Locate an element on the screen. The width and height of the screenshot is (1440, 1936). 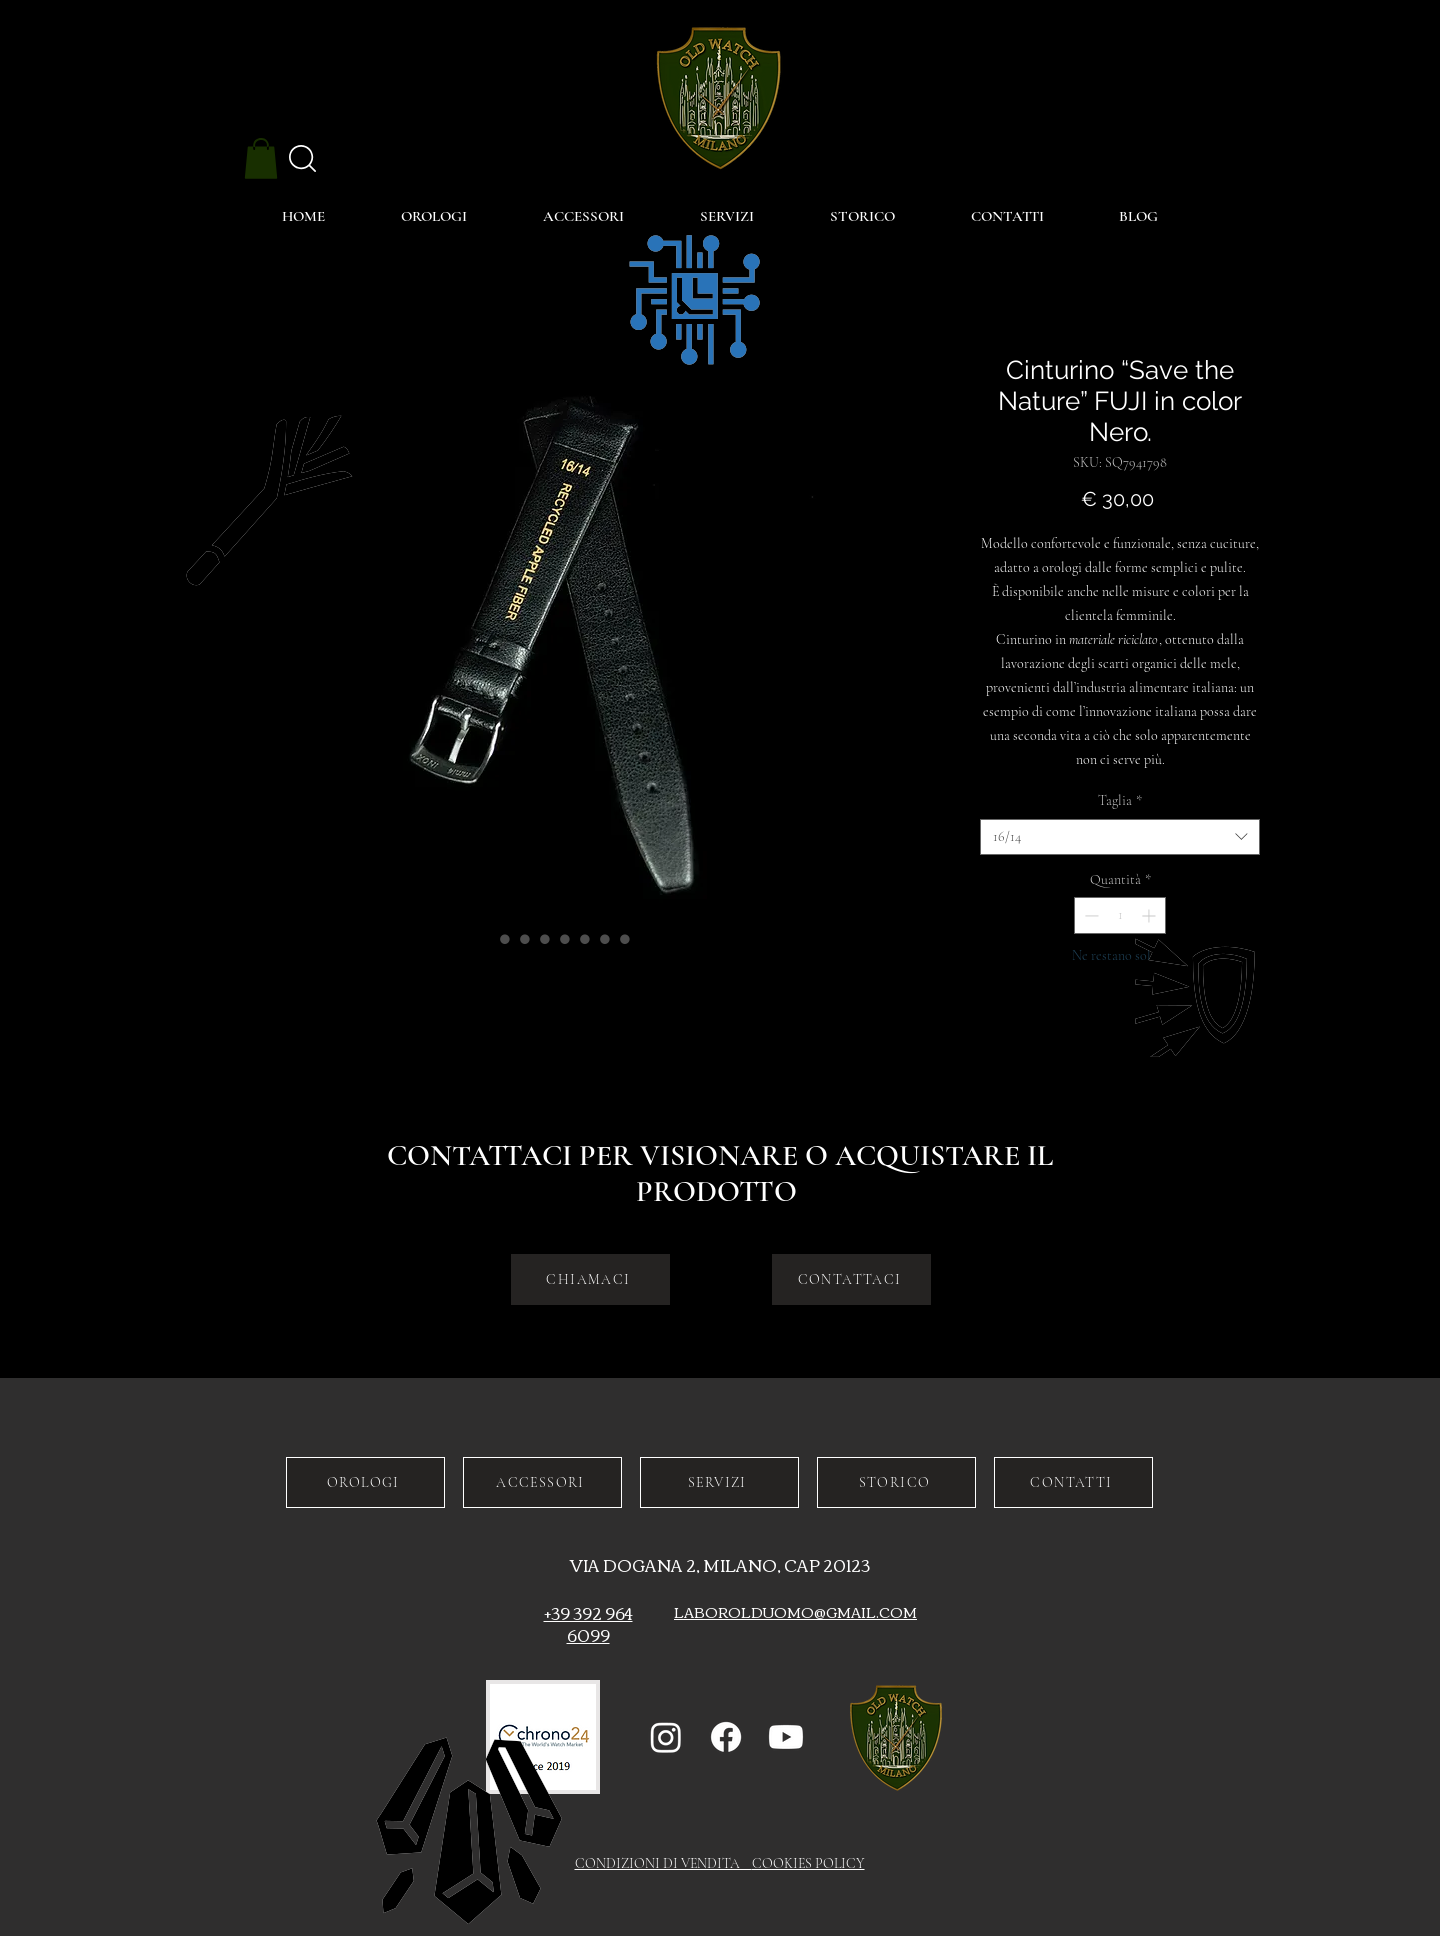
view your collected crystals or gems is located at coordinates (469, 1831).